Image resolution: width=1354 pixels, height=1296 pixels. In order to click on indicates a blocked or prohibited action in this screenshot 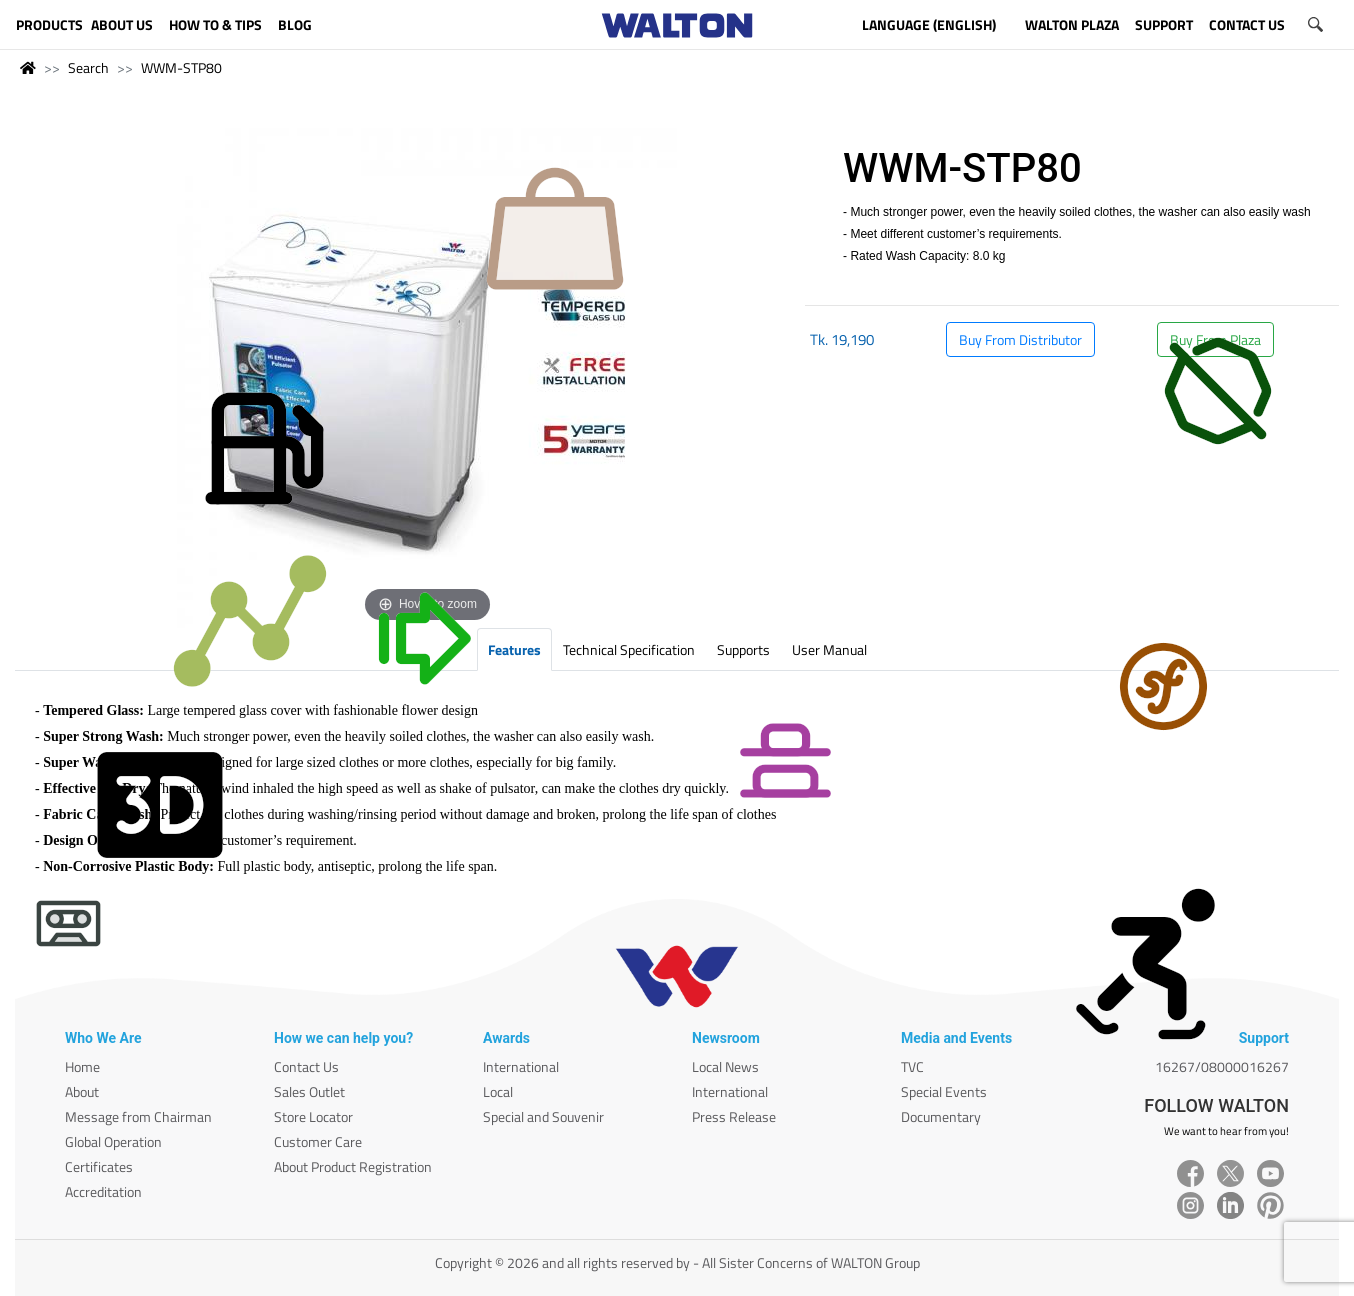, I will do `click(1218, 391)`.